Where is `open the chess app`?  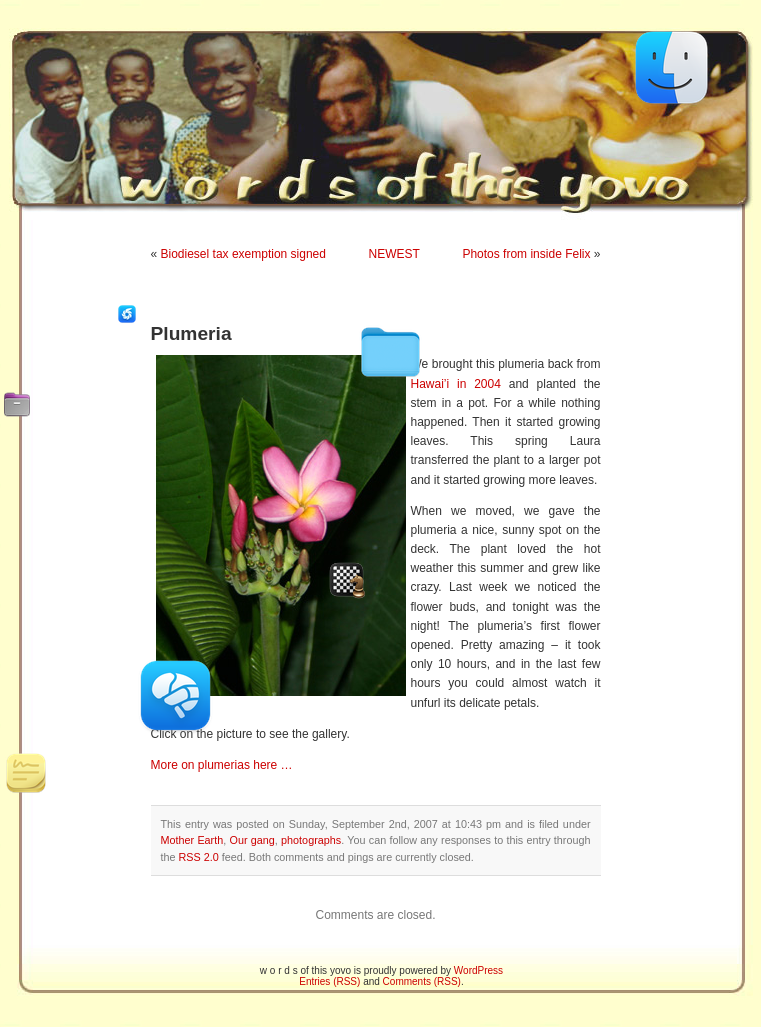 open the chess app is located at coordinates (346, 579).